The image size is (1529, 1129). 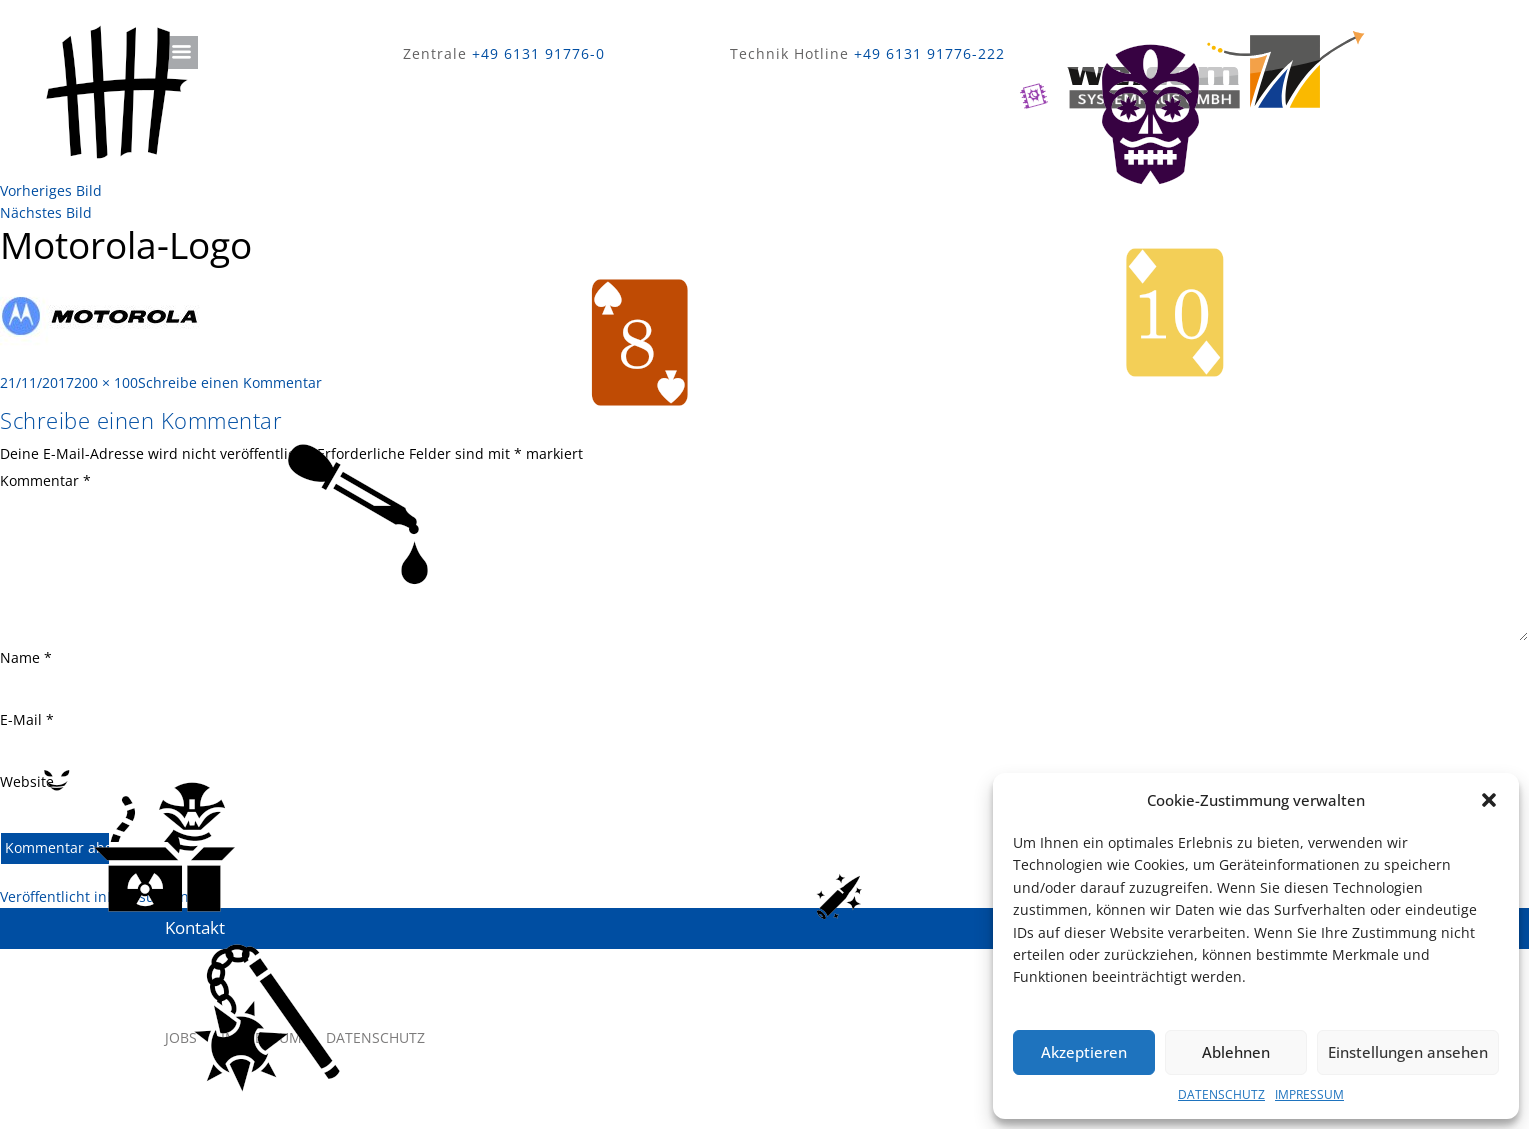 I want to click on indicates CPU or processor damage, so click(x=1034, y=96).